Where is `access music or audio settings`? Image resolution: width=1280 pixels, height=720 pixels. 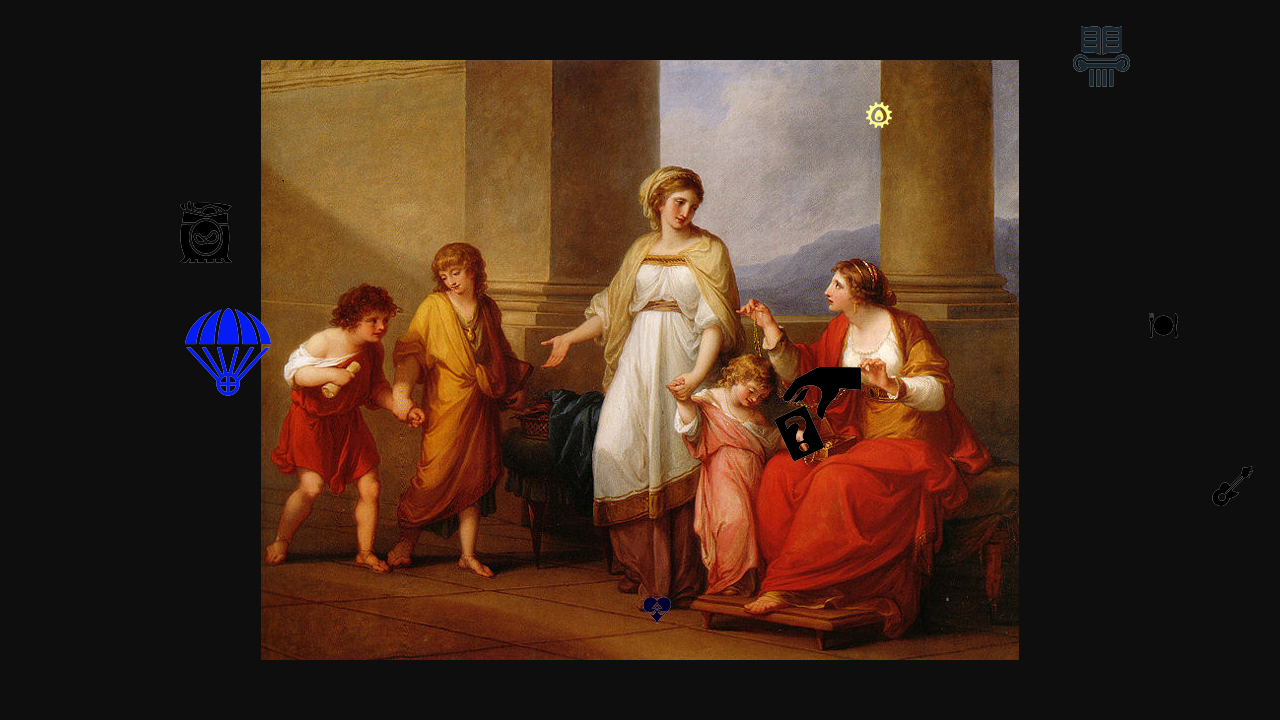 access music or audio settings is located at coordinates (1232, 486).